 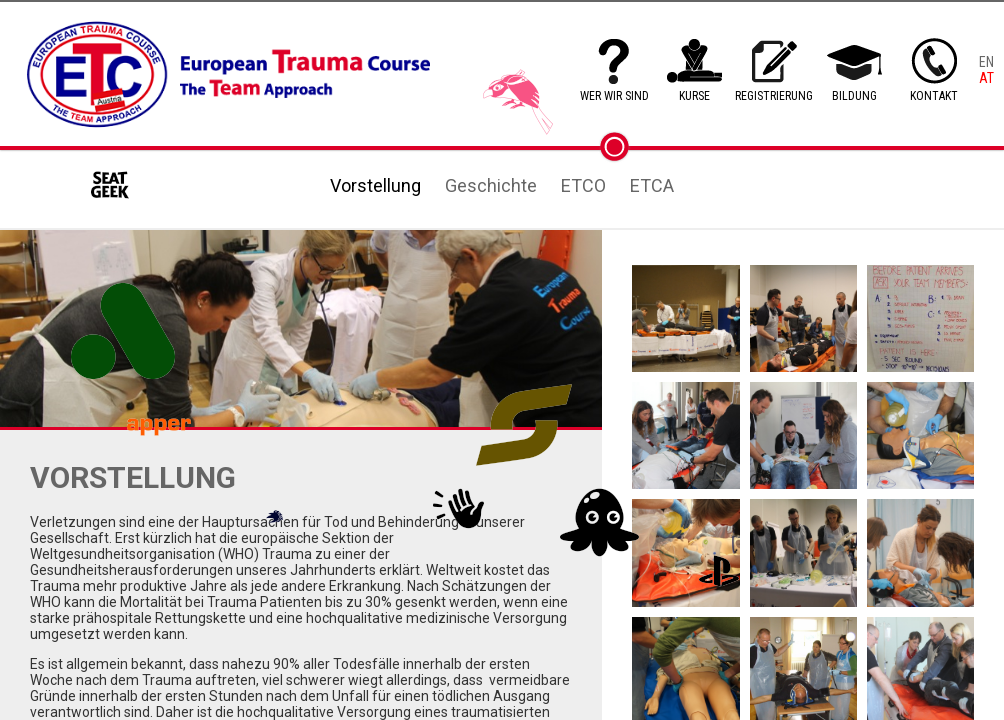 I want to click on playstation brand logo, so click(x=719, y=571).